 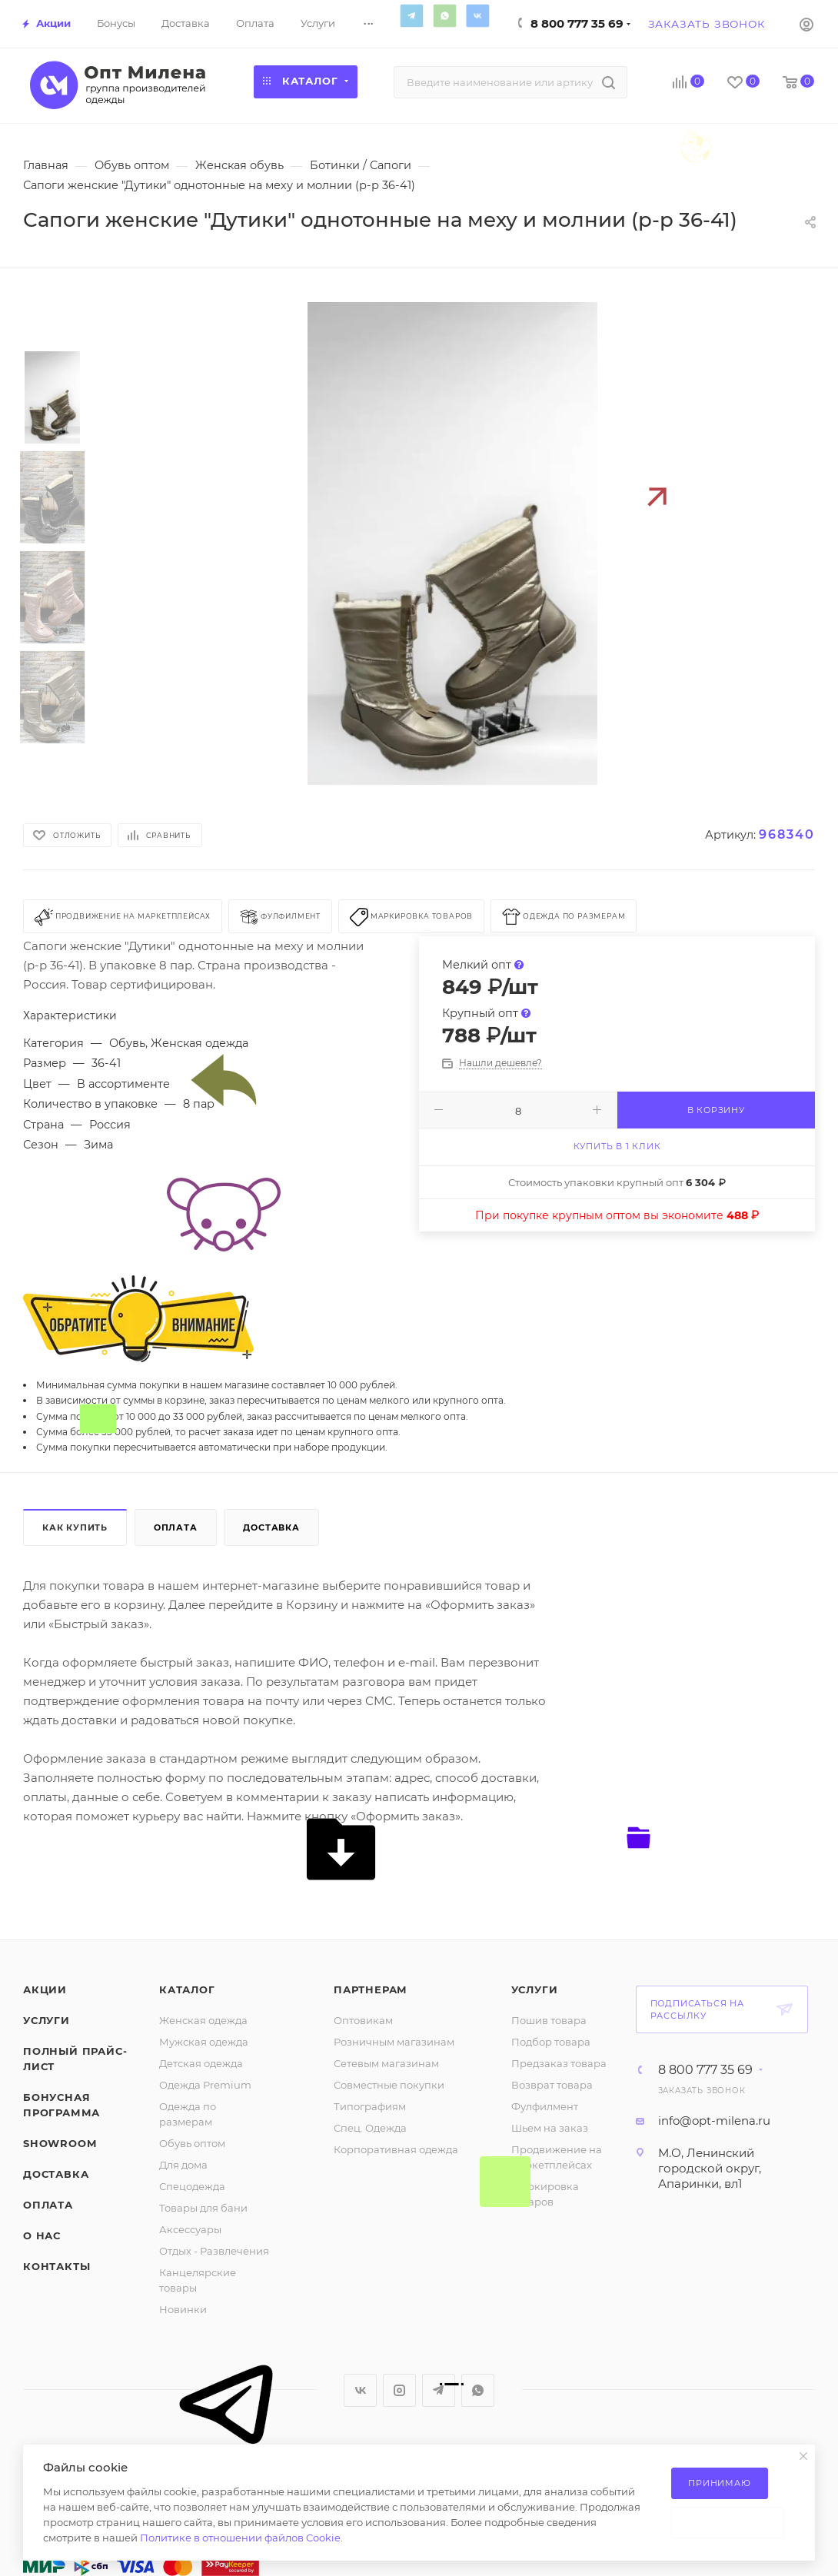 What do you see at coordinates (98, 1418) in the screenshot?
I see `select a rectangular shape tool` at bounding box center [98, 1418].